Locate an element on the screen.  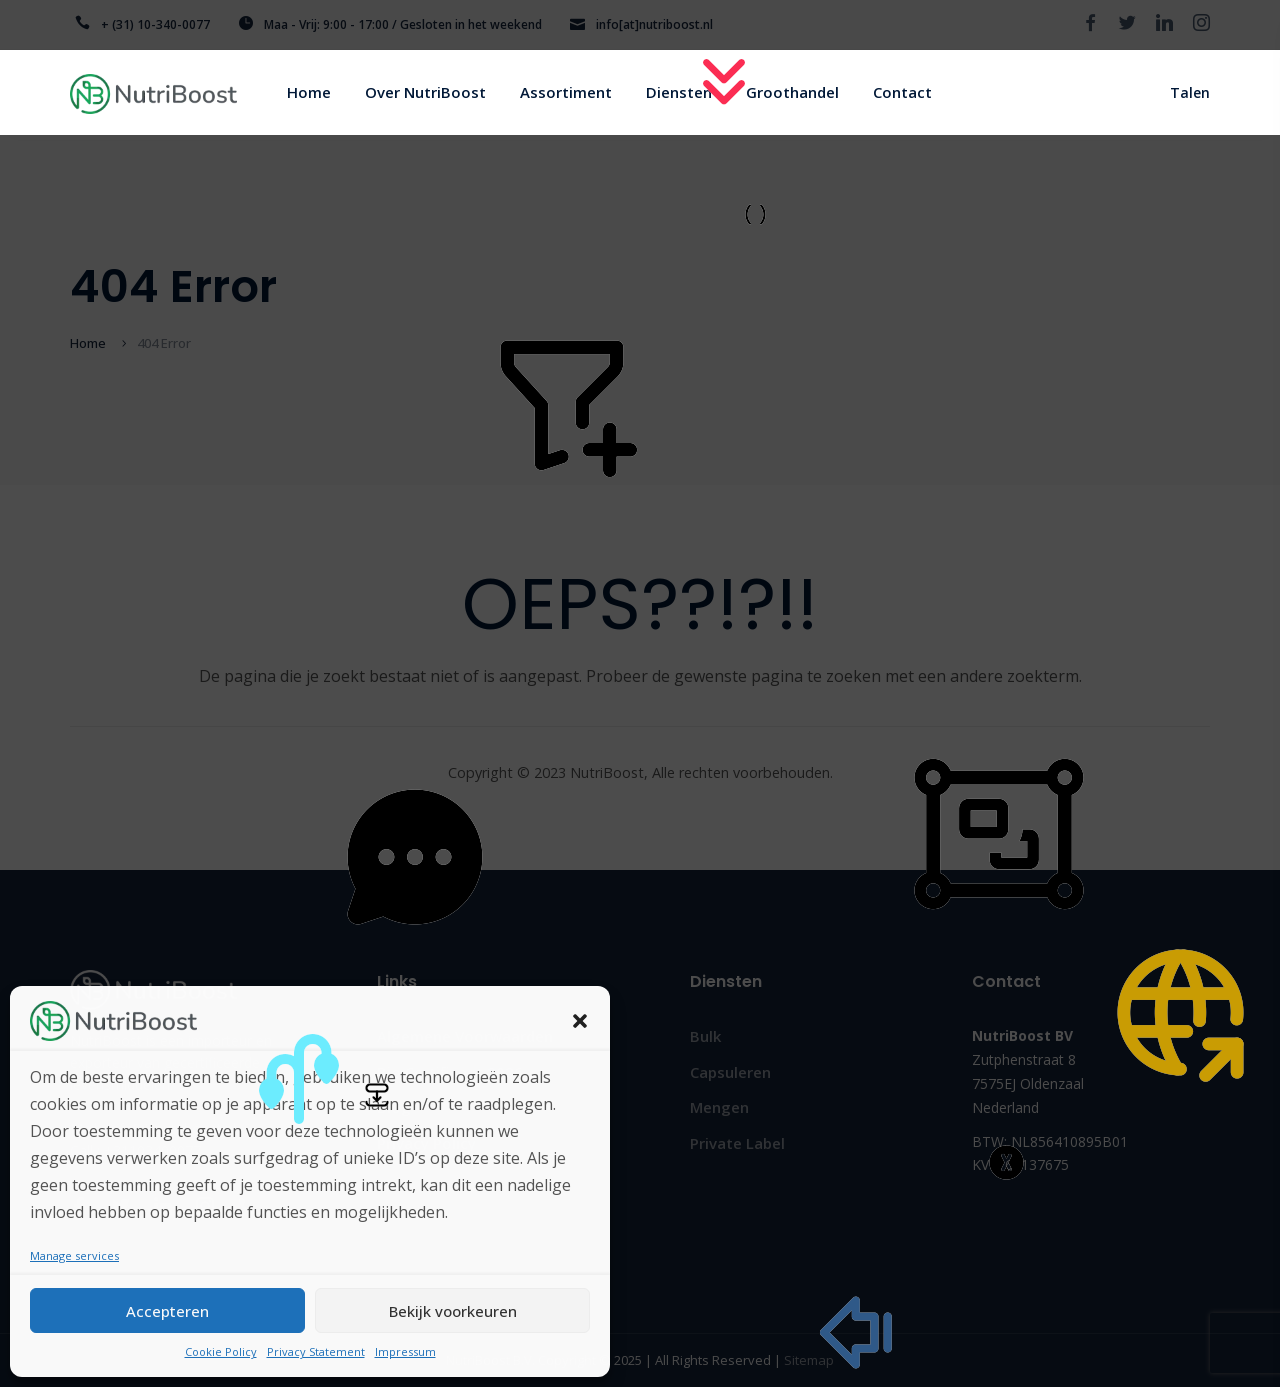
indicates a plant needs watering is located at coordinates (299, 1079).